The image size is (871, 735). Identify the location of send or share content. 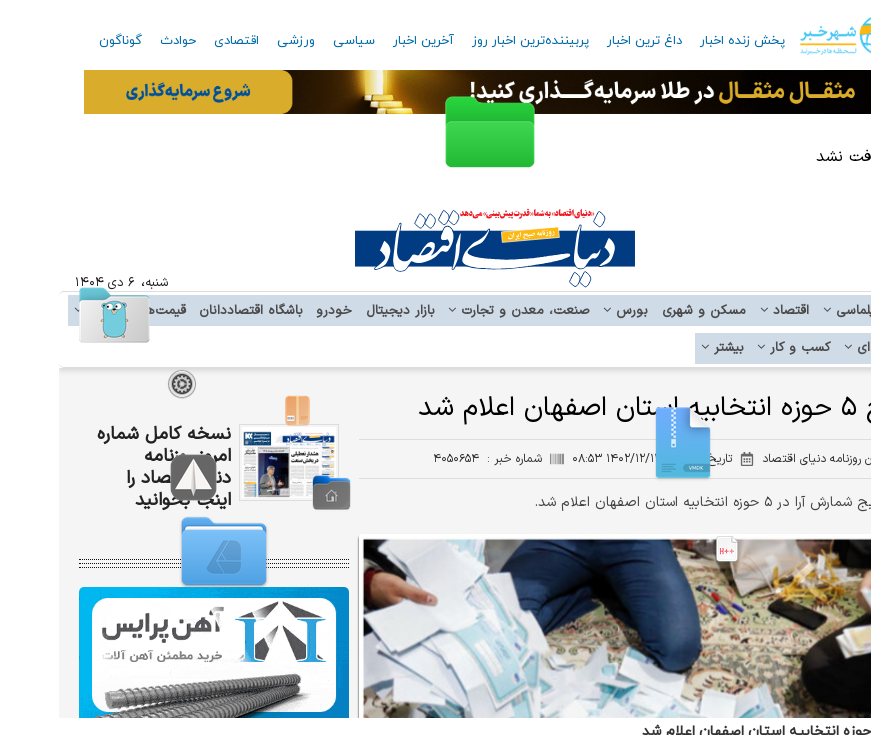
(193, 477).